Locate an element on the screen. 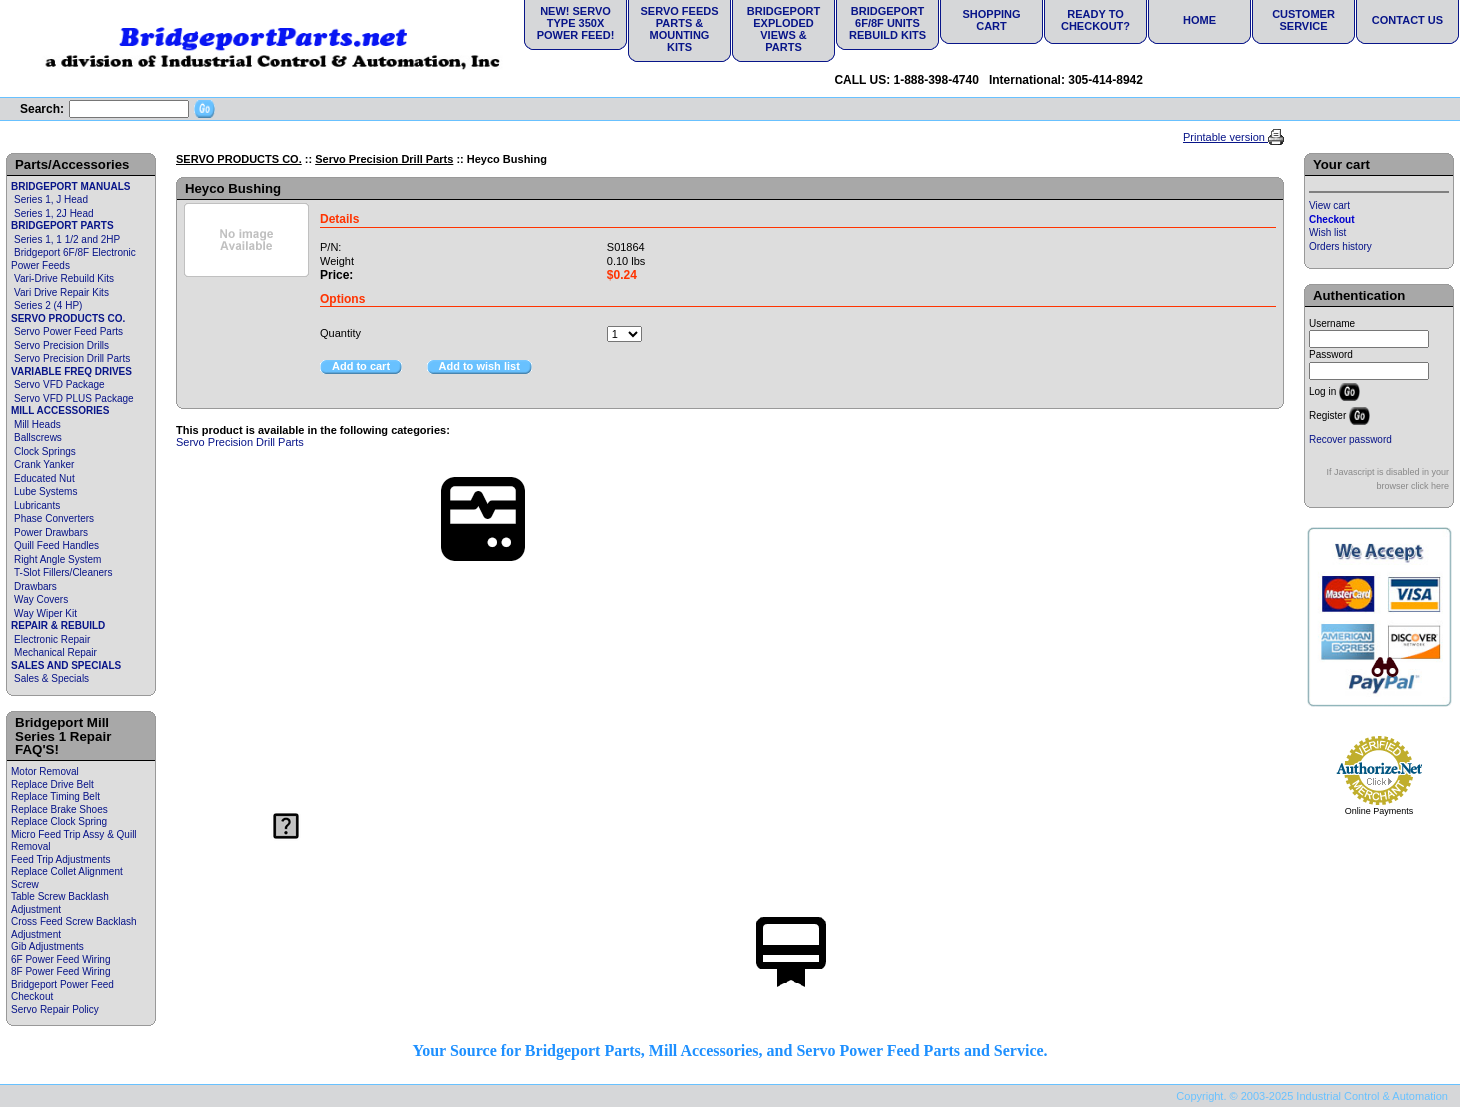 This screenshot has height=1107, width=1460. search or explore content is located at coordinates (1385, 665).